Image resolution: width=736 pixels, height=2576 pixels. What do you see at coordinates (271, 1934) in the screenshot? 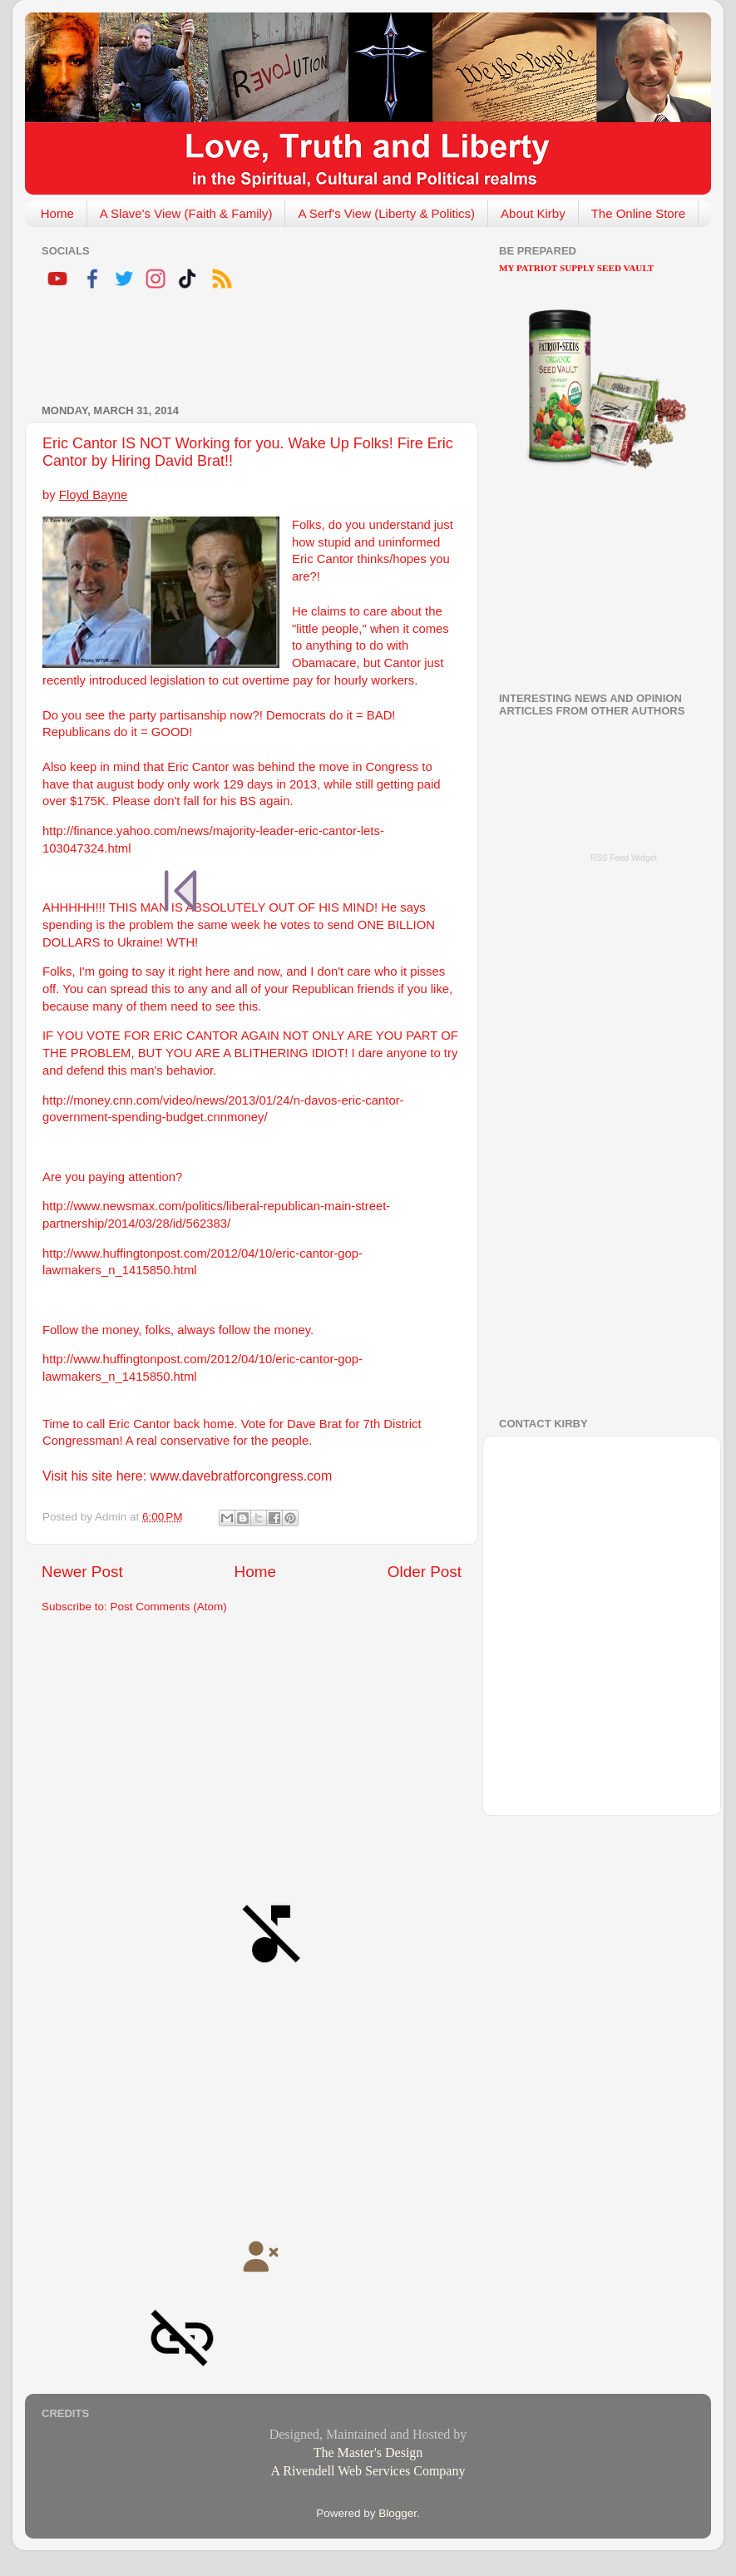
I see `mute or disable music playback` at bounding box center [271, 1934].